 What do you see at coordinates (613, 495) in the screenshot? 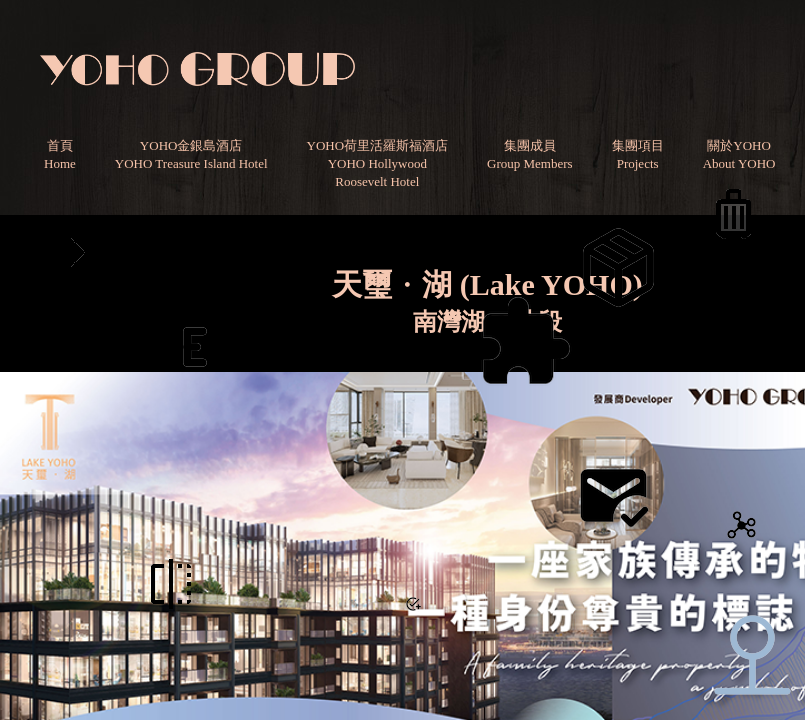
I see `mark email as read` at bounding box center [613, 495].